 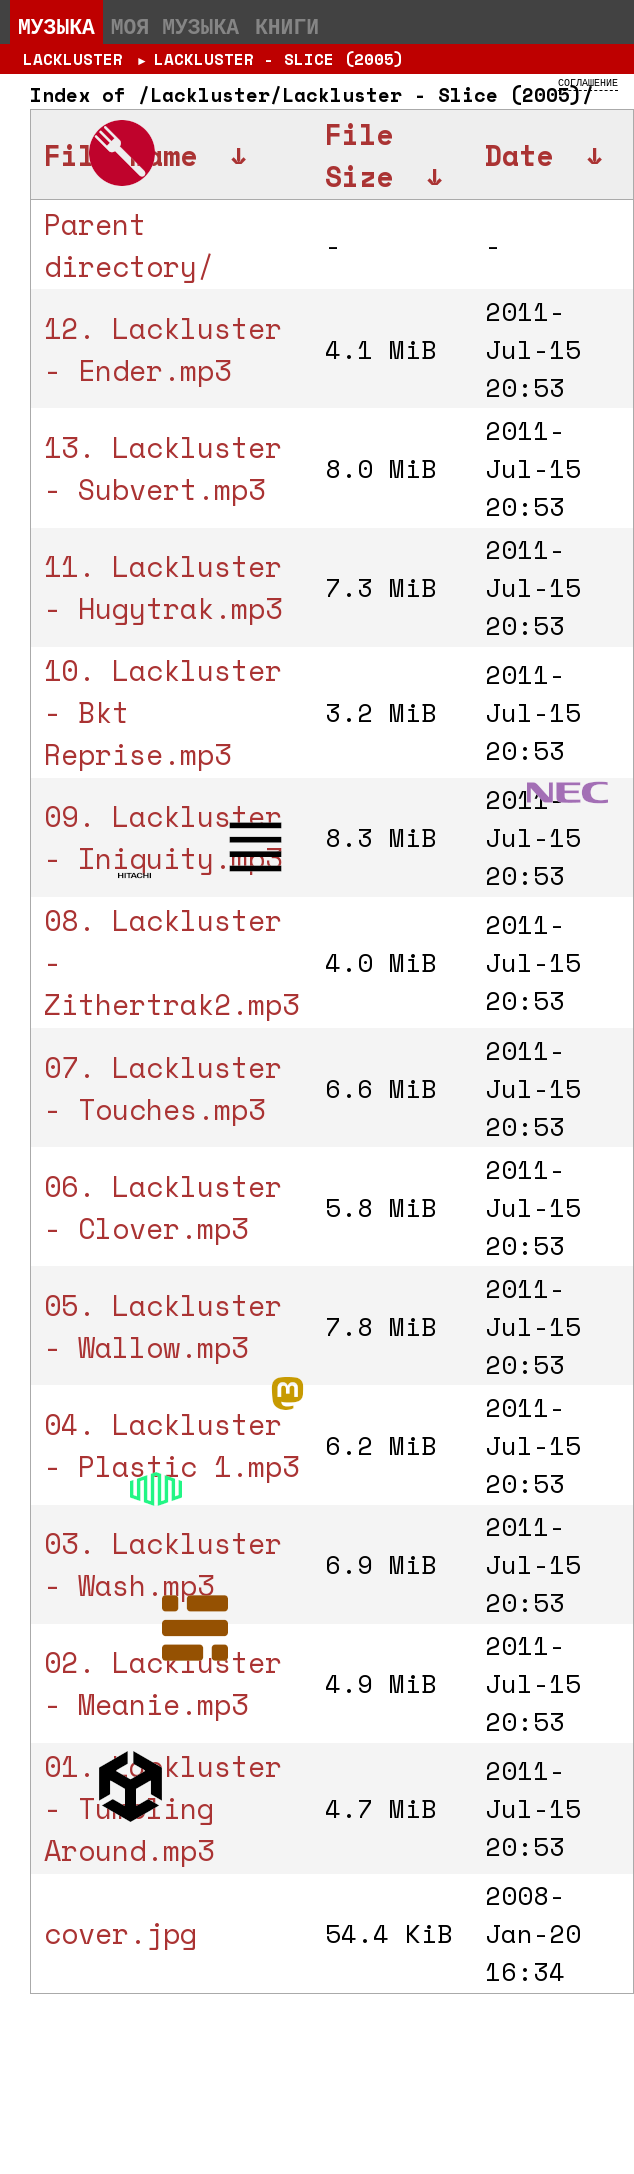 What do you see at coordinates (130, 1786) in the screenshot?
I see `unity game engine logo` at bounding box center [130, 1786].